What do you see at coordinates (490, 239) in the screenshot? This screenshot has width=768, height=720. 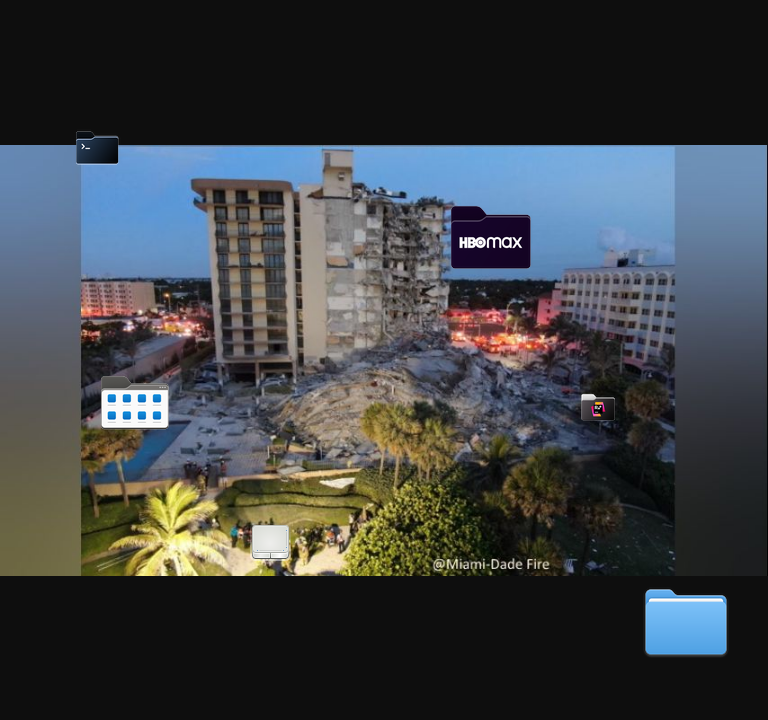 I see `open folder containing HBO Max content` at bounding box center [490, 239].